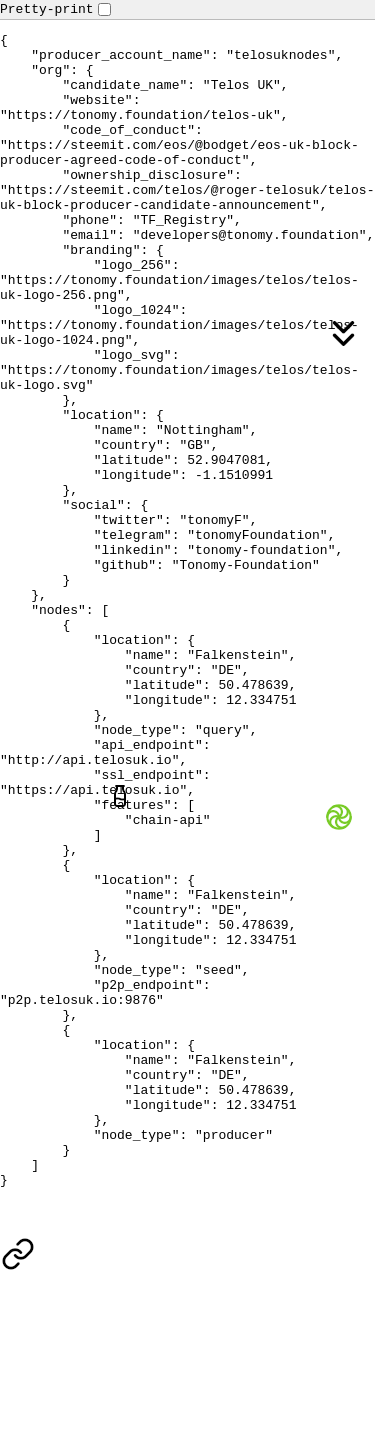 Image resolution: width=375 pixels, height=1432 pixels. Describe the element at coordinates (120, 796) in the screenshot. I see `add milk to shopping list` at that location.